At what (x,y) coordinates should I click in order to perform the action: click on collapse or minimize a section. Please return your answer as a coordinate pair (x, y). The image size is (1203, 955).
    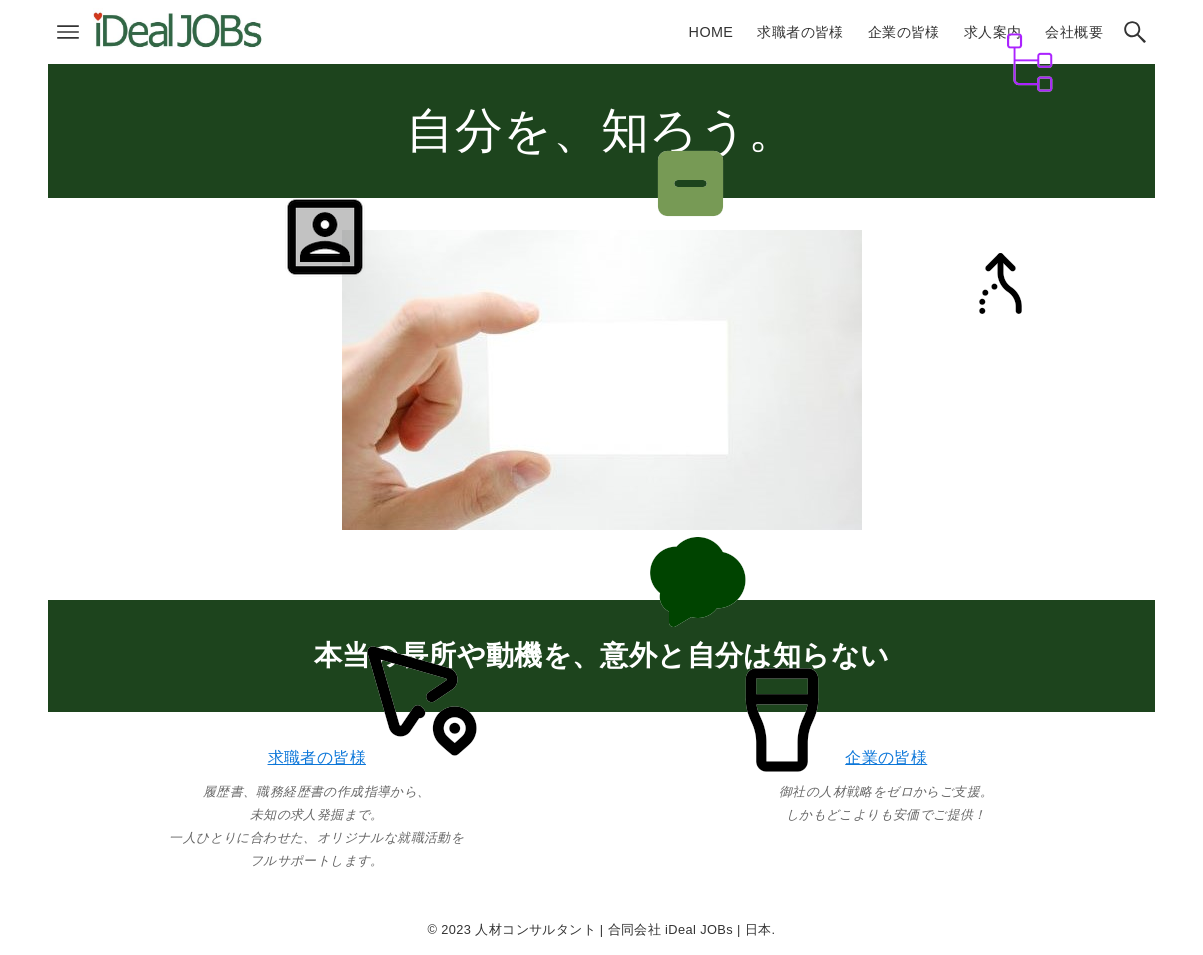
    Looking at the image, I should click on (690, 183).